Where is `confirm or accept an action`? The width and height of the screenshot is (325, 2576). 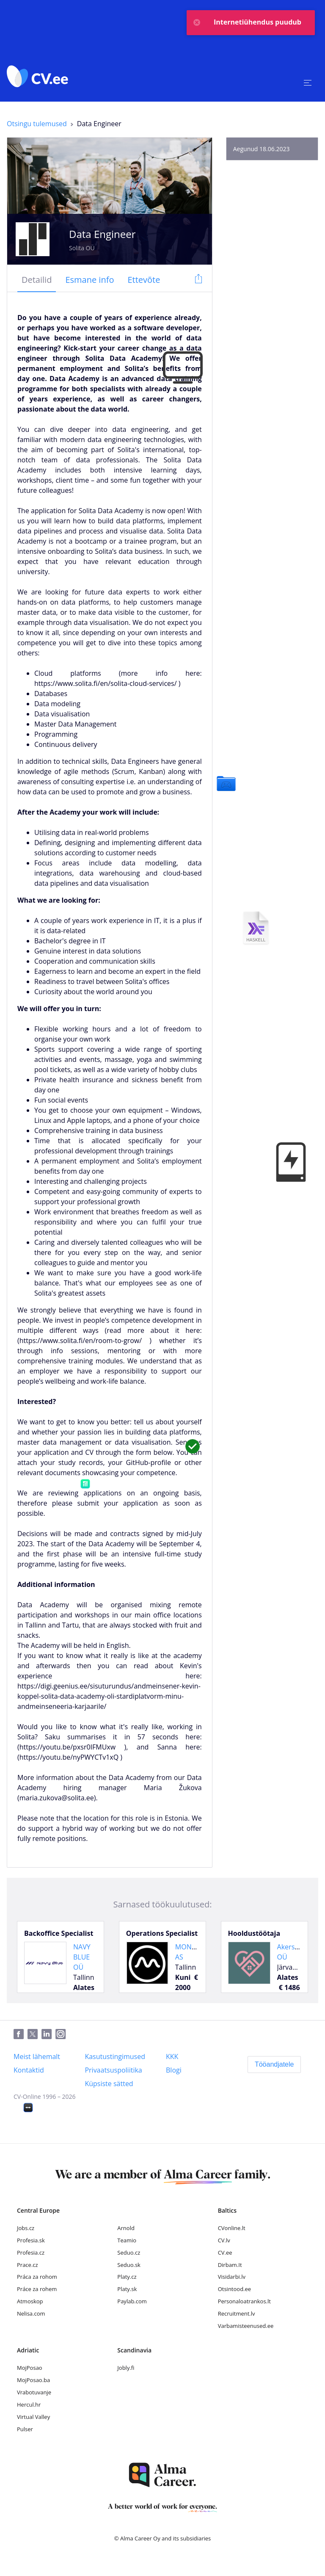 confirm or accept an action is located at coordinates (193, 1446).